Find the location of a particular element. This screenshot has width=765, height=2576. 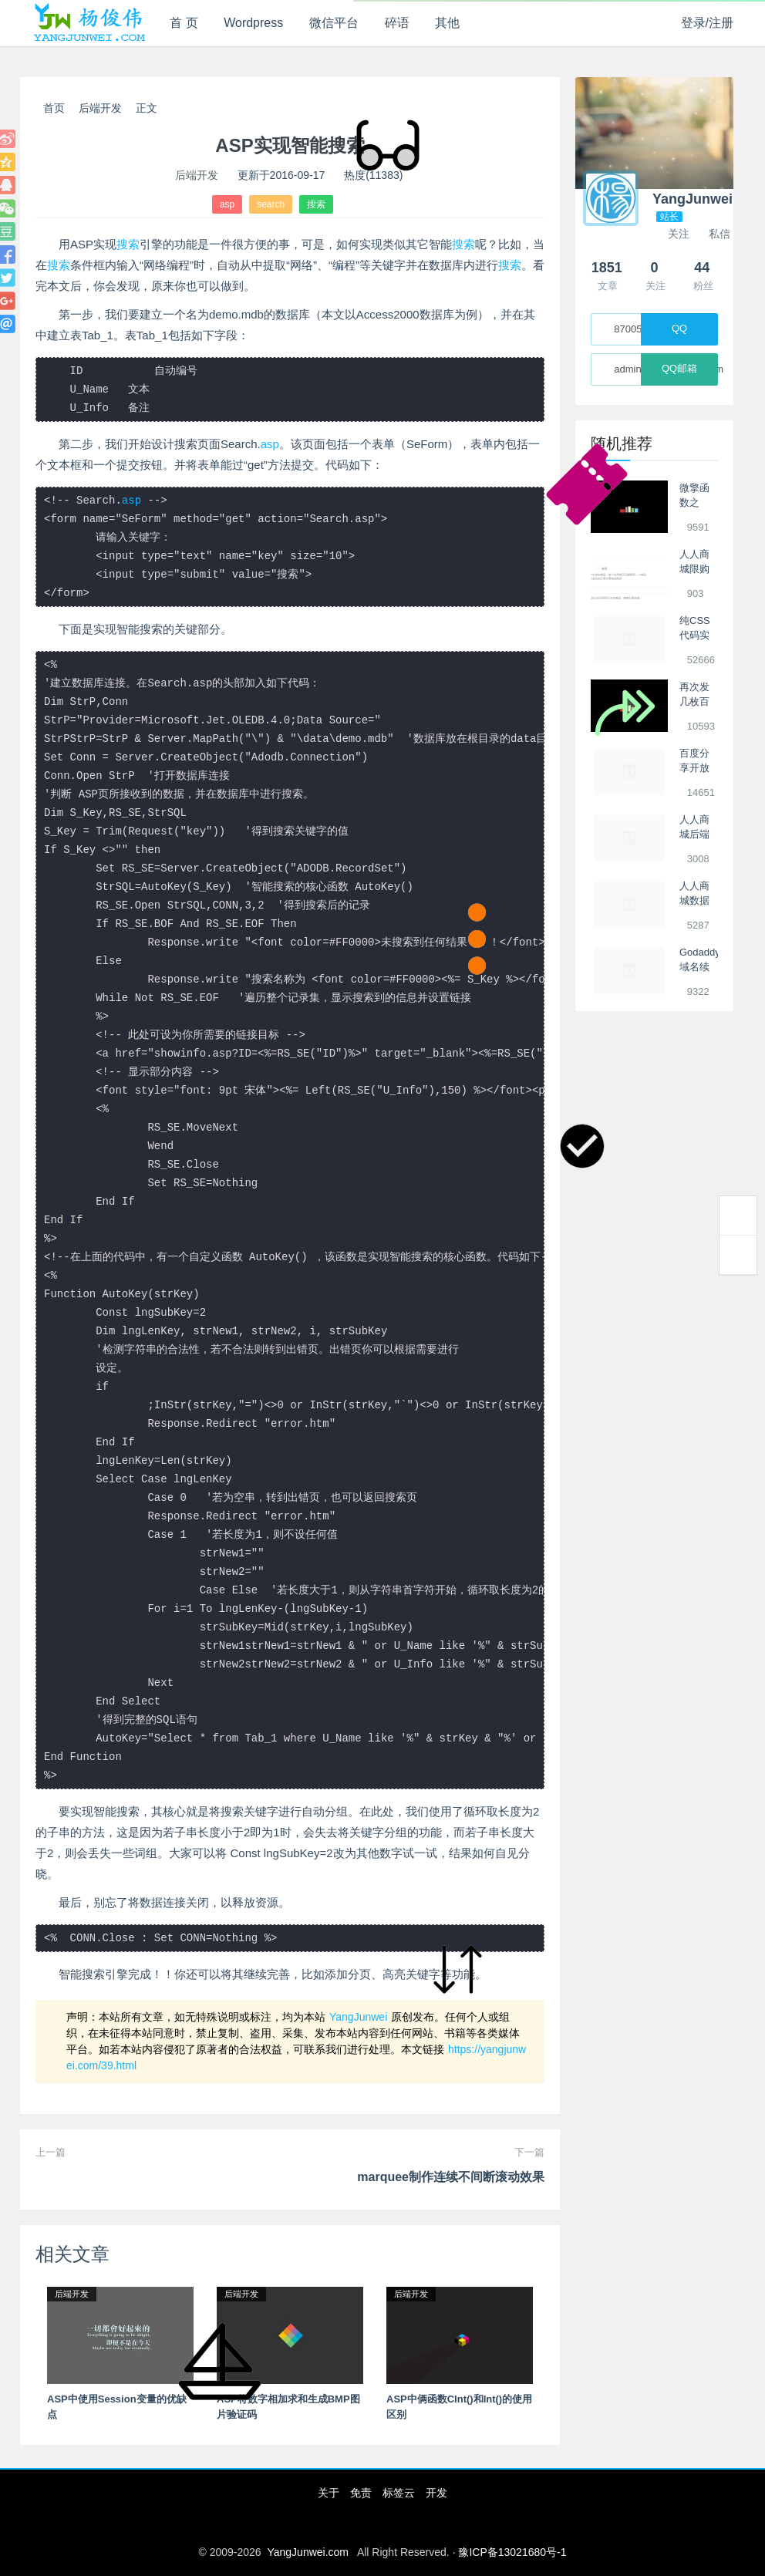

sort items in ascending or descending order is located at coordinates (457, 1969).